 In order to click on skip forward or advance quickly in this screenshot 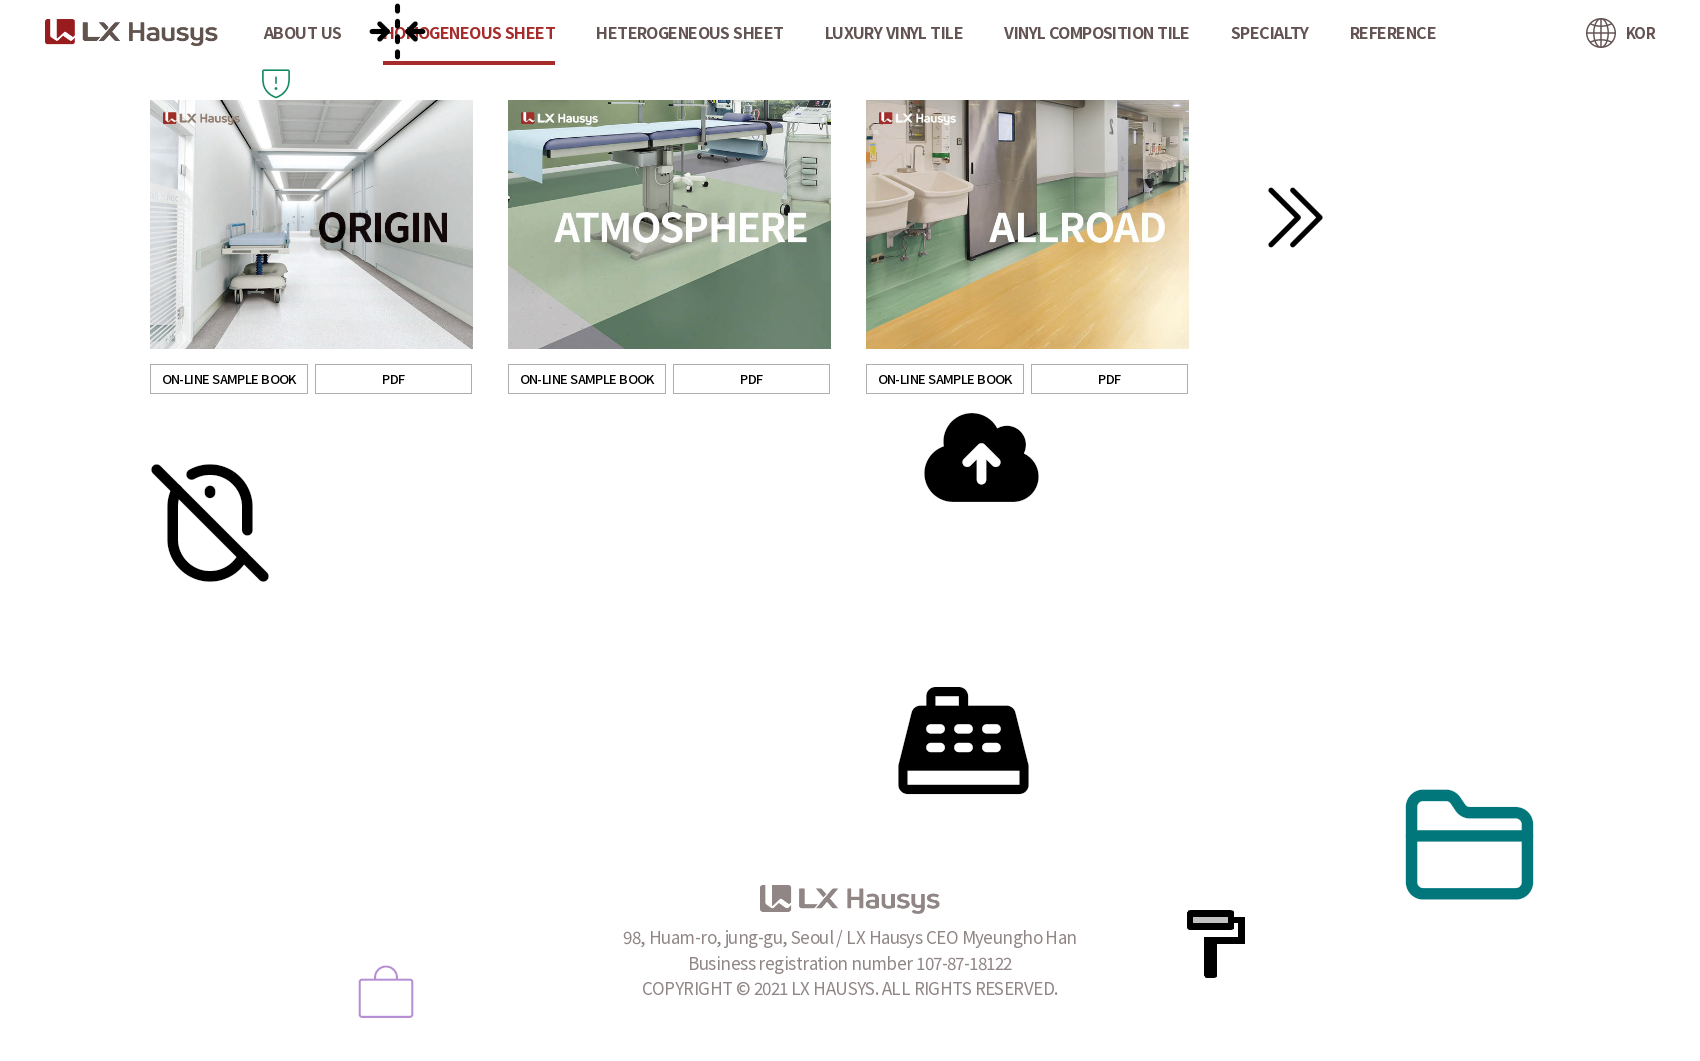, I will do `click(1295, 217)`.